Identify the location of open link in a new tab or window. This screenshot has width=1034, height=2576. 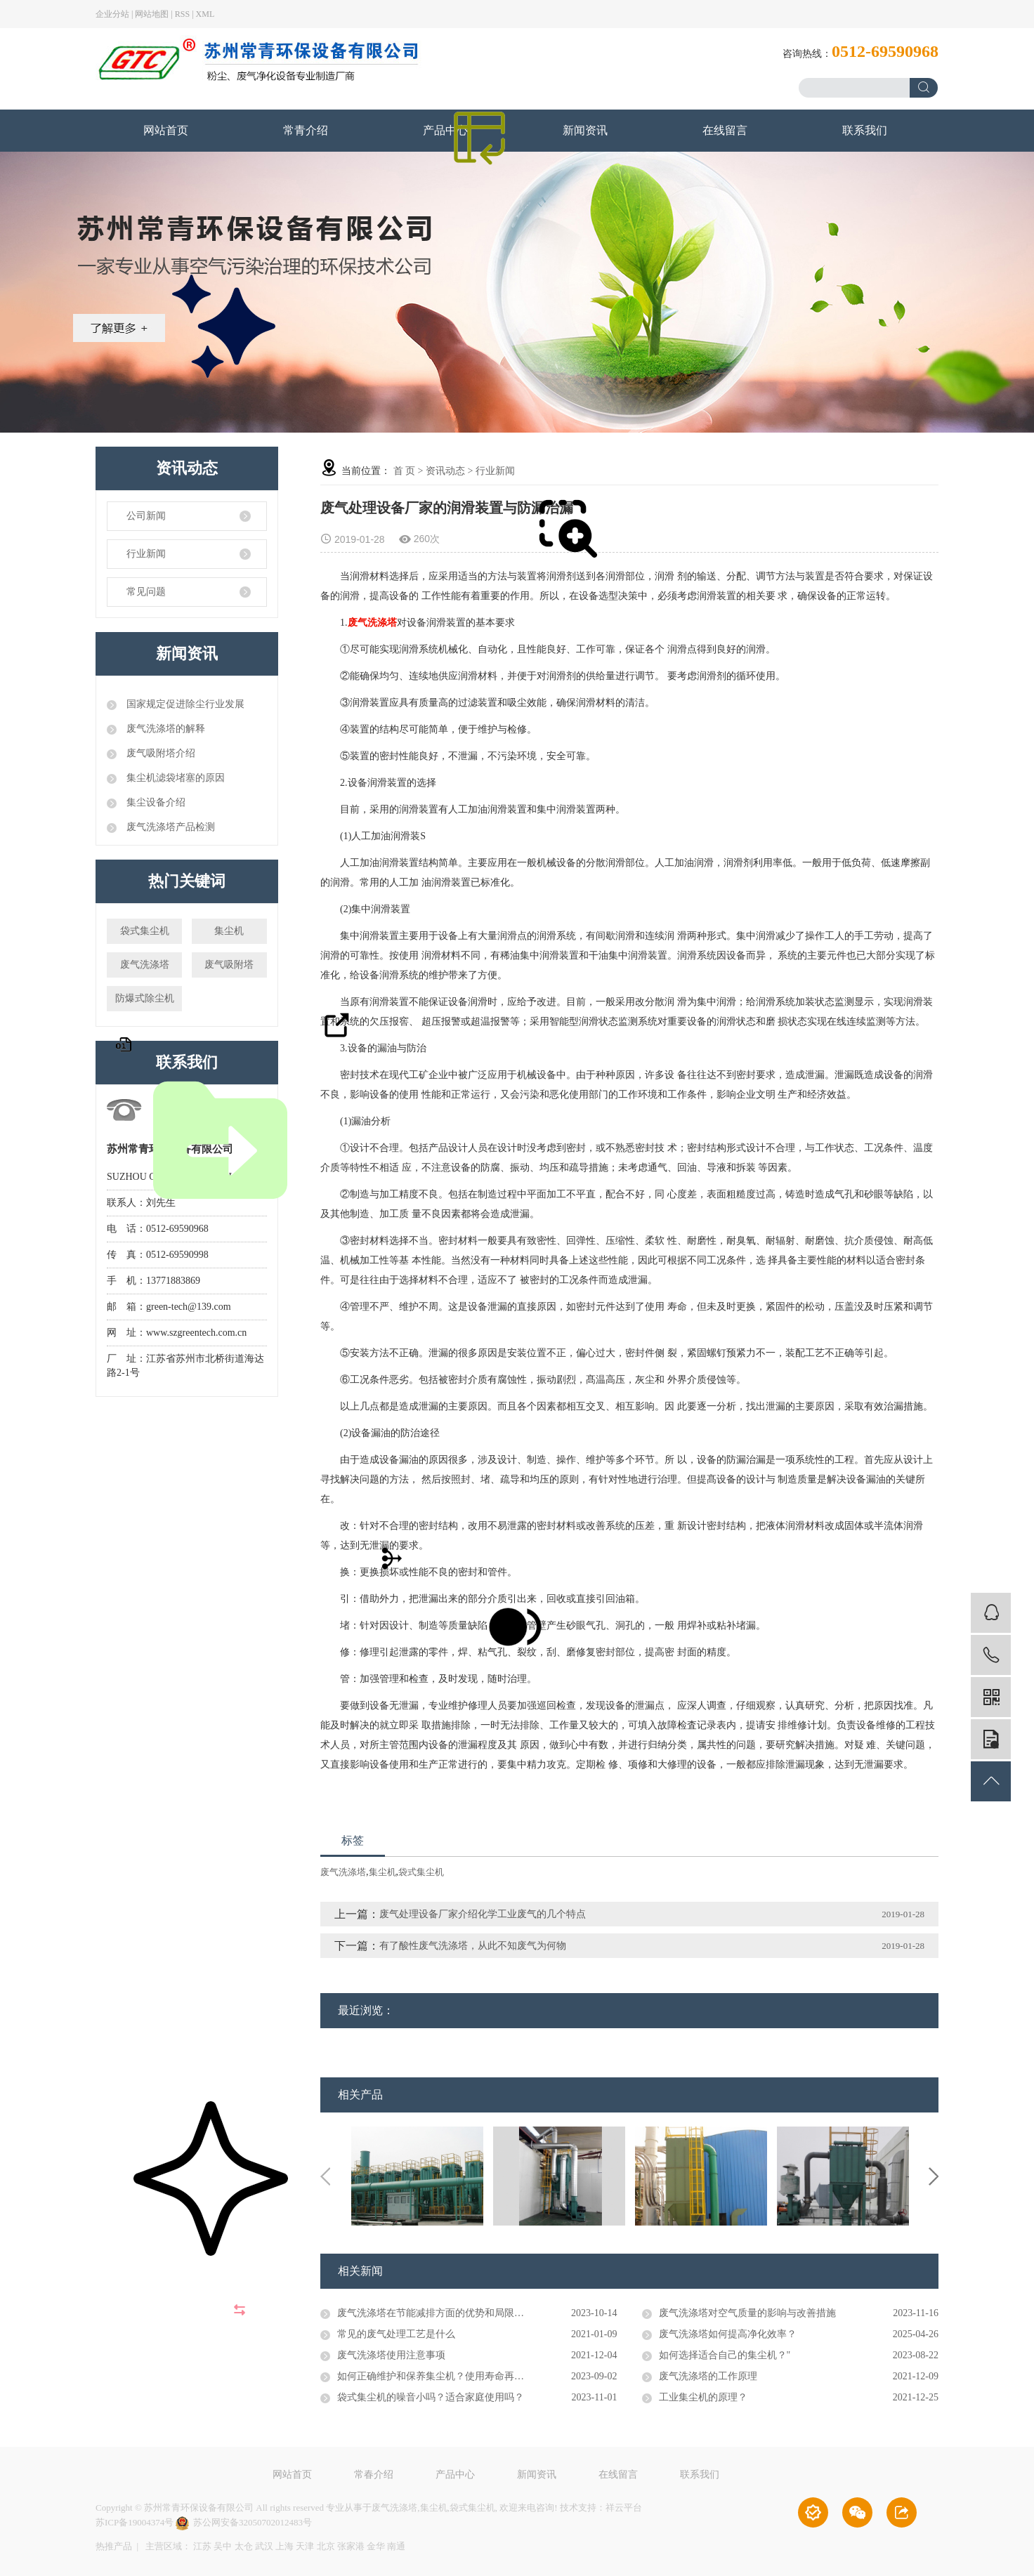
(336, 1026).